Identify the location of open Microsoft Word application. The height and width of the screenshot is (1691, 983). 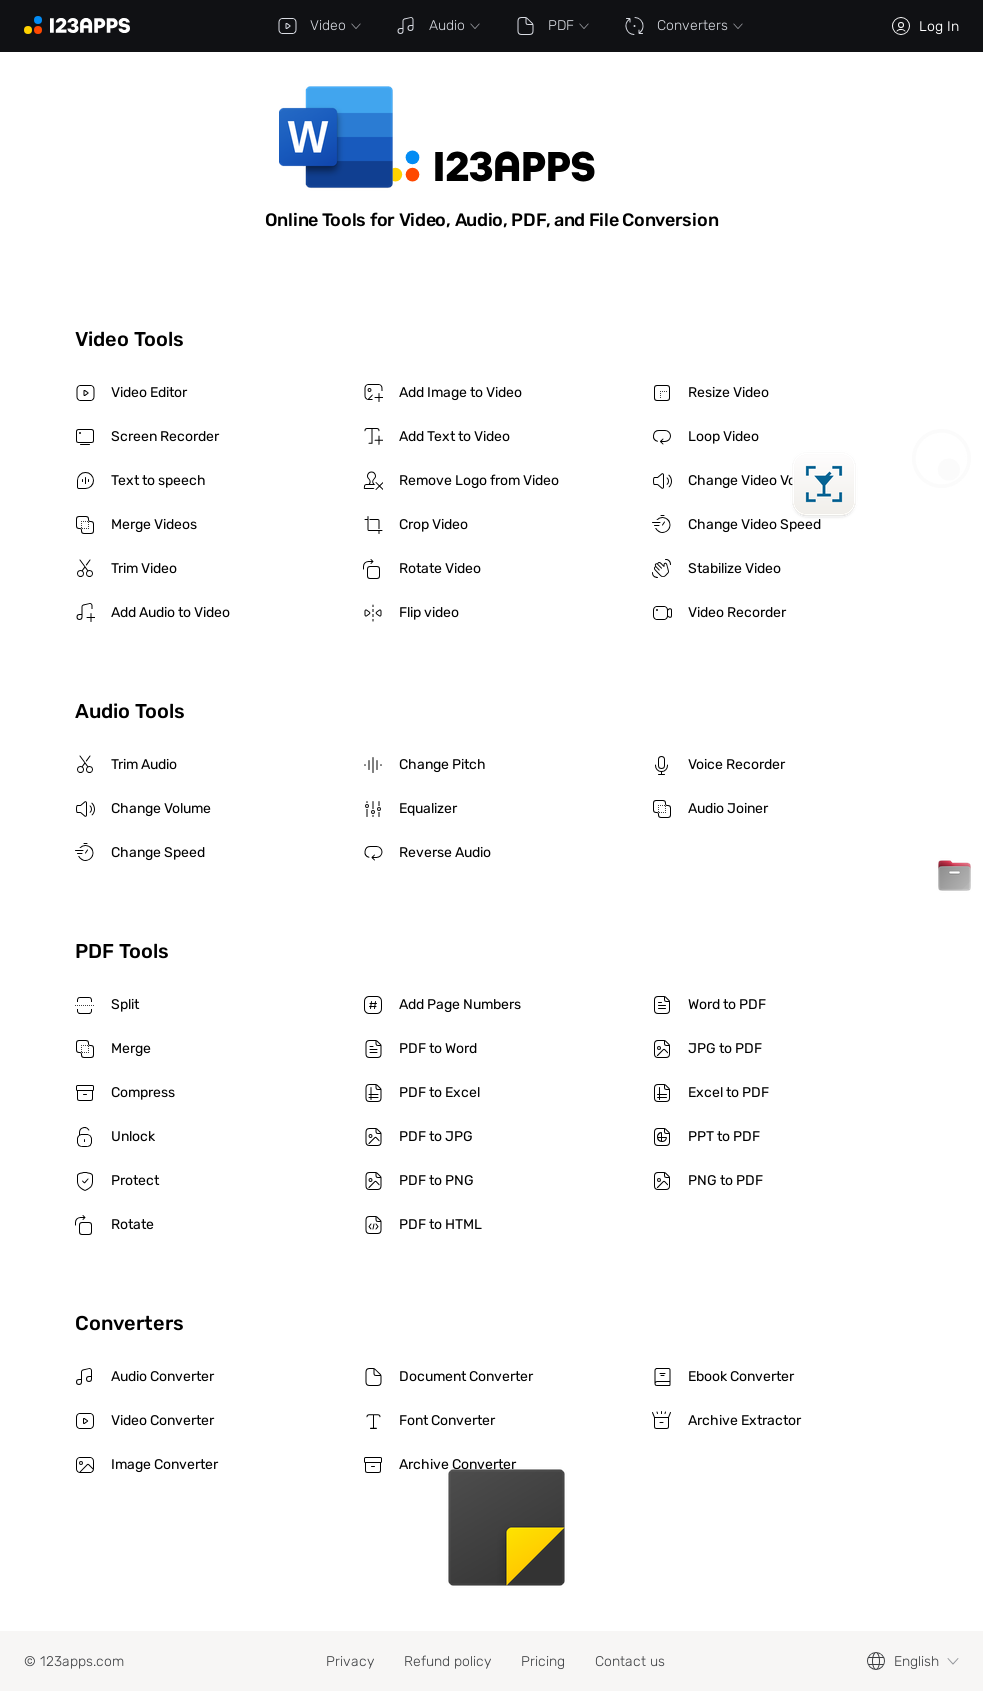
(337, 137).